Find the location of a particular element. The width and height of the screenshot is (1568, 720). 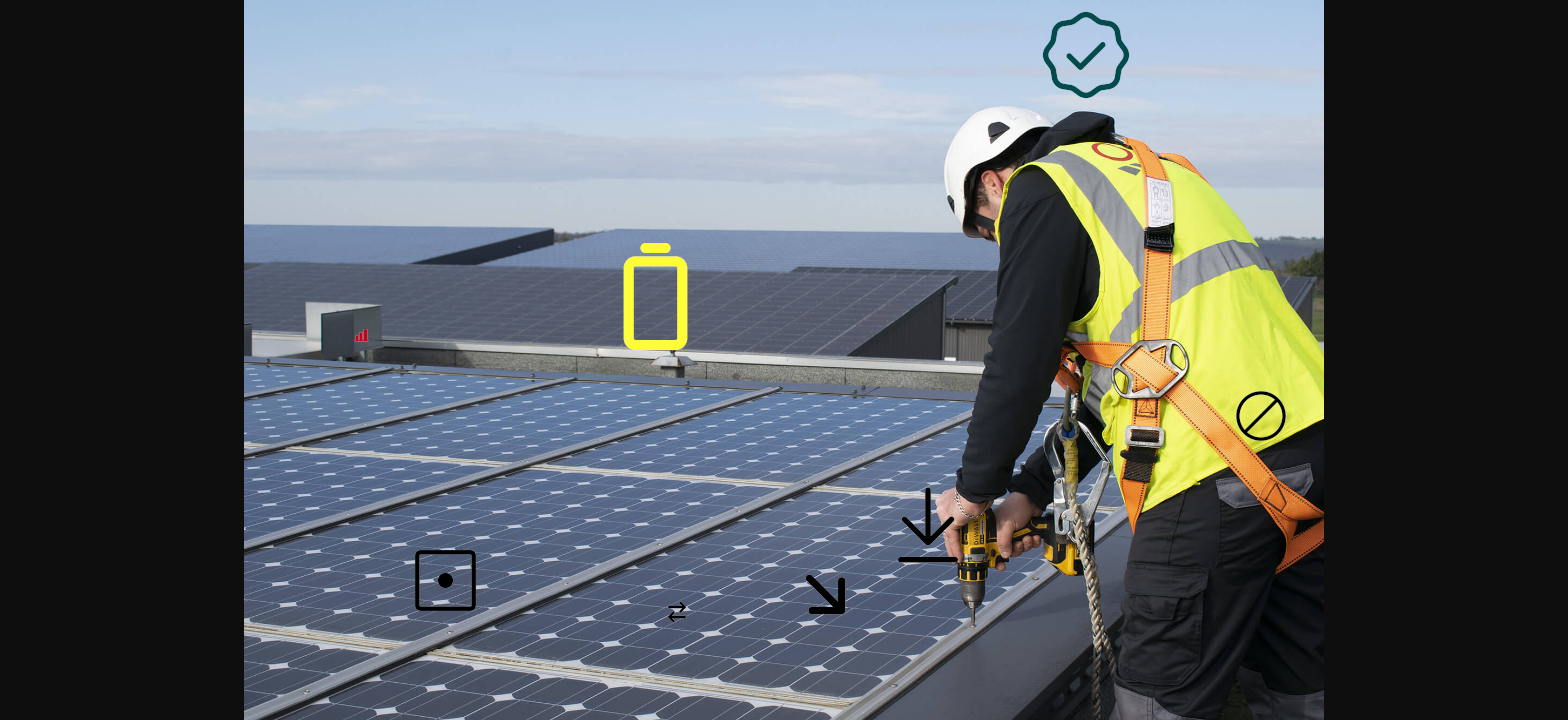

indicates a blocked or prohibited action is located at coordinates (1261, 416).